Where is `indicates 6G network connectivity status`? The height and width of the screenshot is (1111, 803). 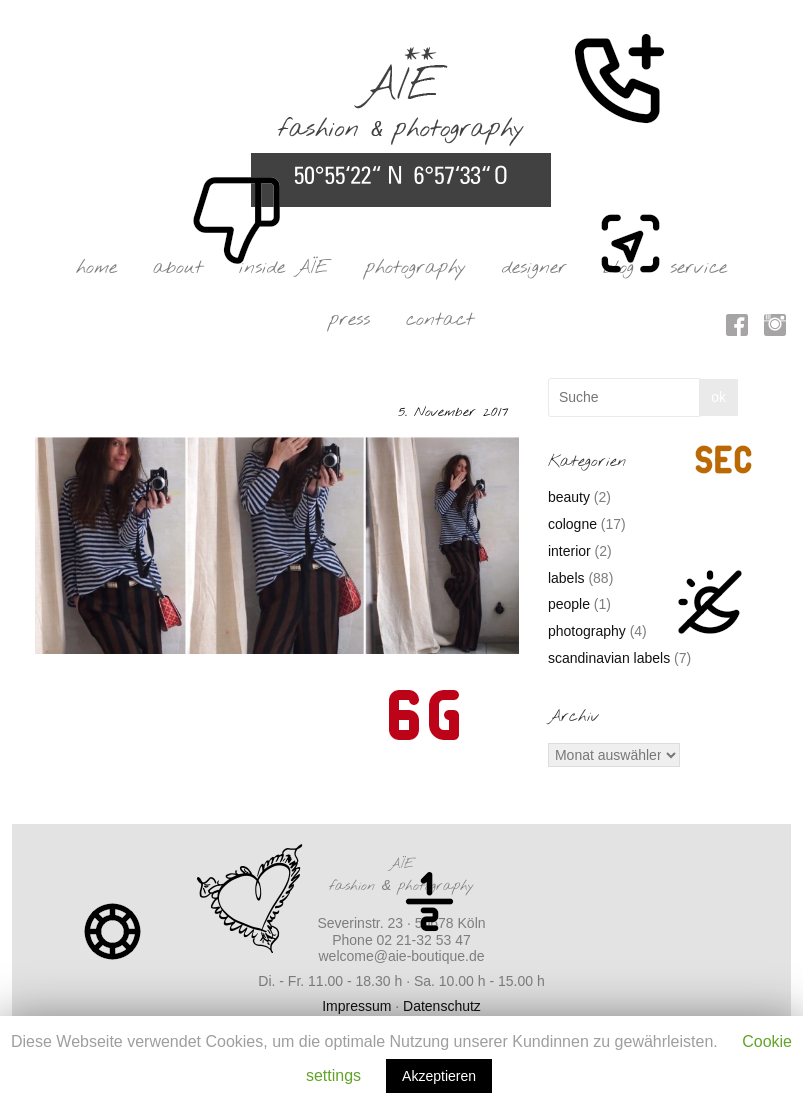 indicates 6G network connectivity status is located at coordinates (424, 715).